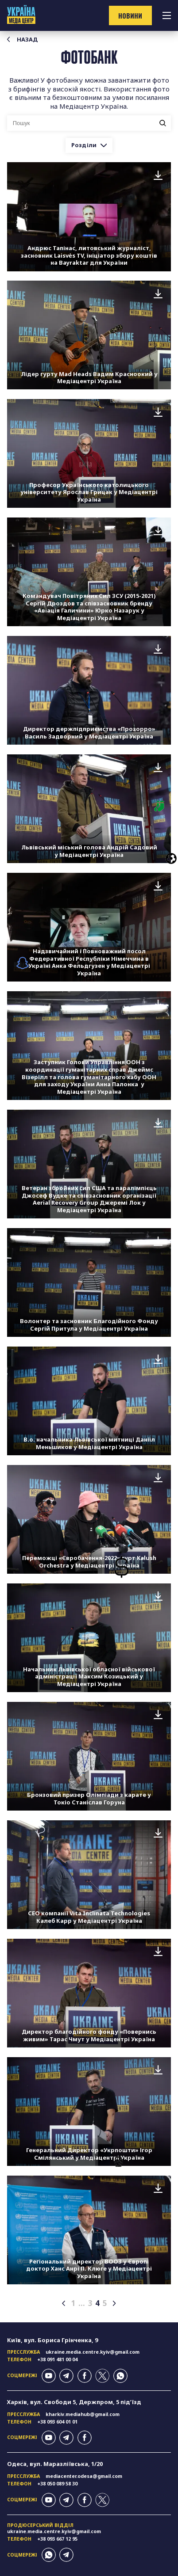 The width and height of the screenshot is (178, 2576). What do you see at coordinates (118, 2161) in the screenshot?
I see `indicates deceased or death-related content` at bounding box center [118, 2161].